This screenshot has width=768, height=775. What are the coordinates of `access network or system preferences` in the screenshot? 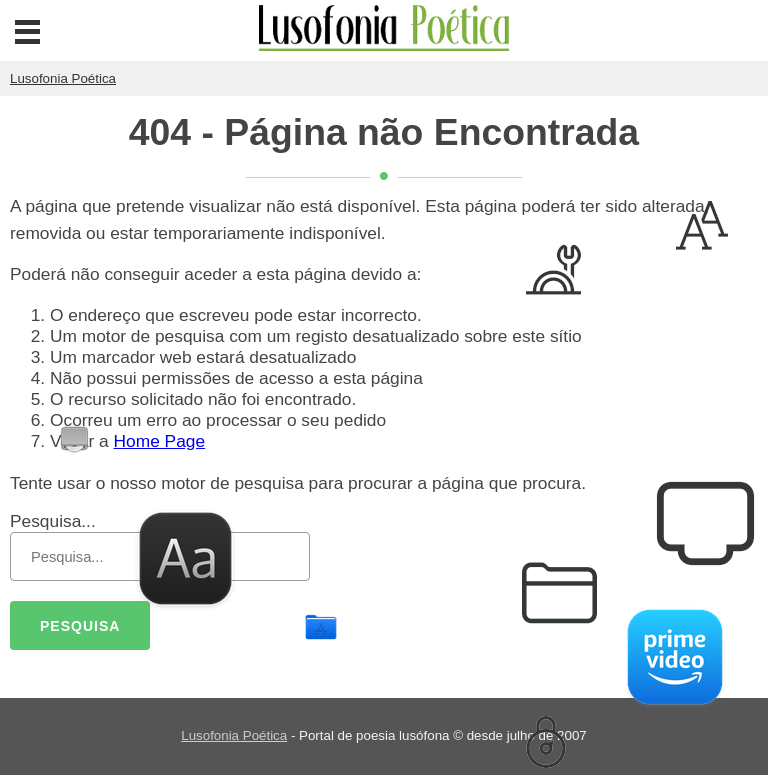 It's located at (705, 523).